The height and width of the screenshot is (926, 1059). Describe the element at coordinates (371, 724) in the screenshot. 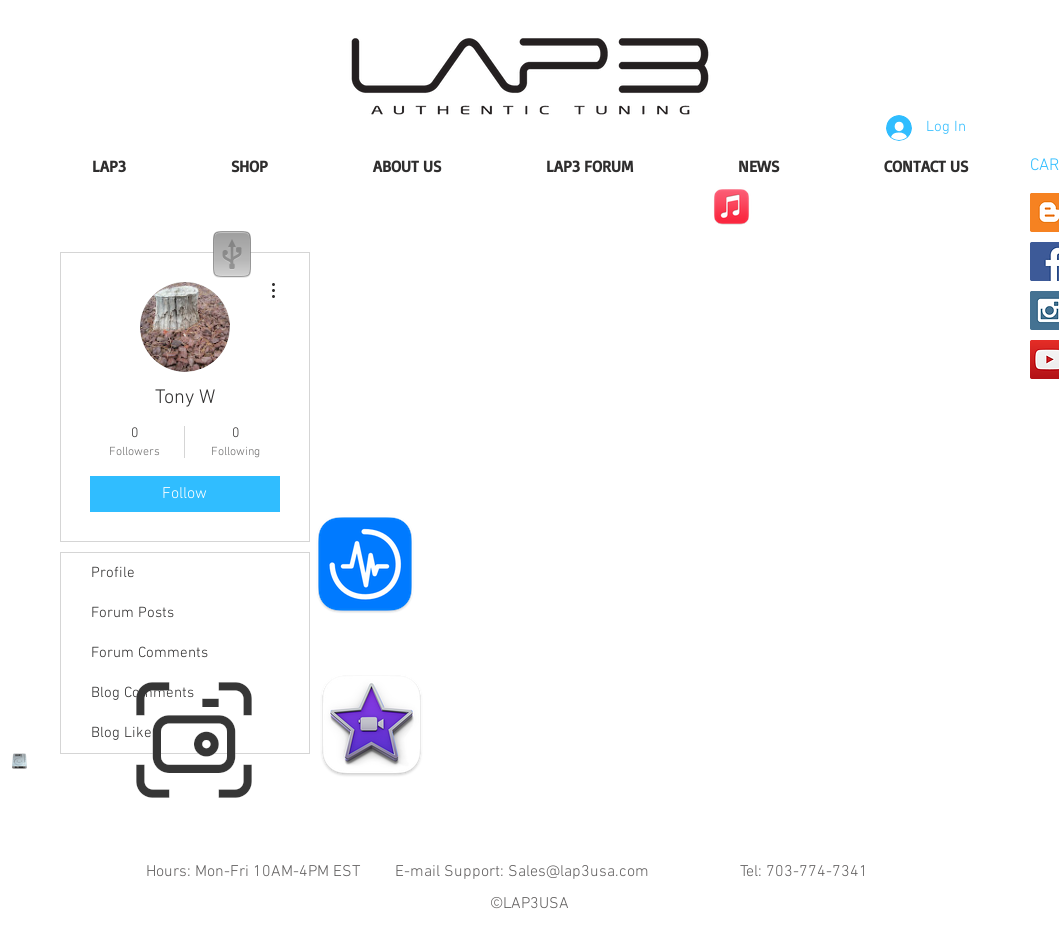

I see `open iMovie video editing application` at that location.